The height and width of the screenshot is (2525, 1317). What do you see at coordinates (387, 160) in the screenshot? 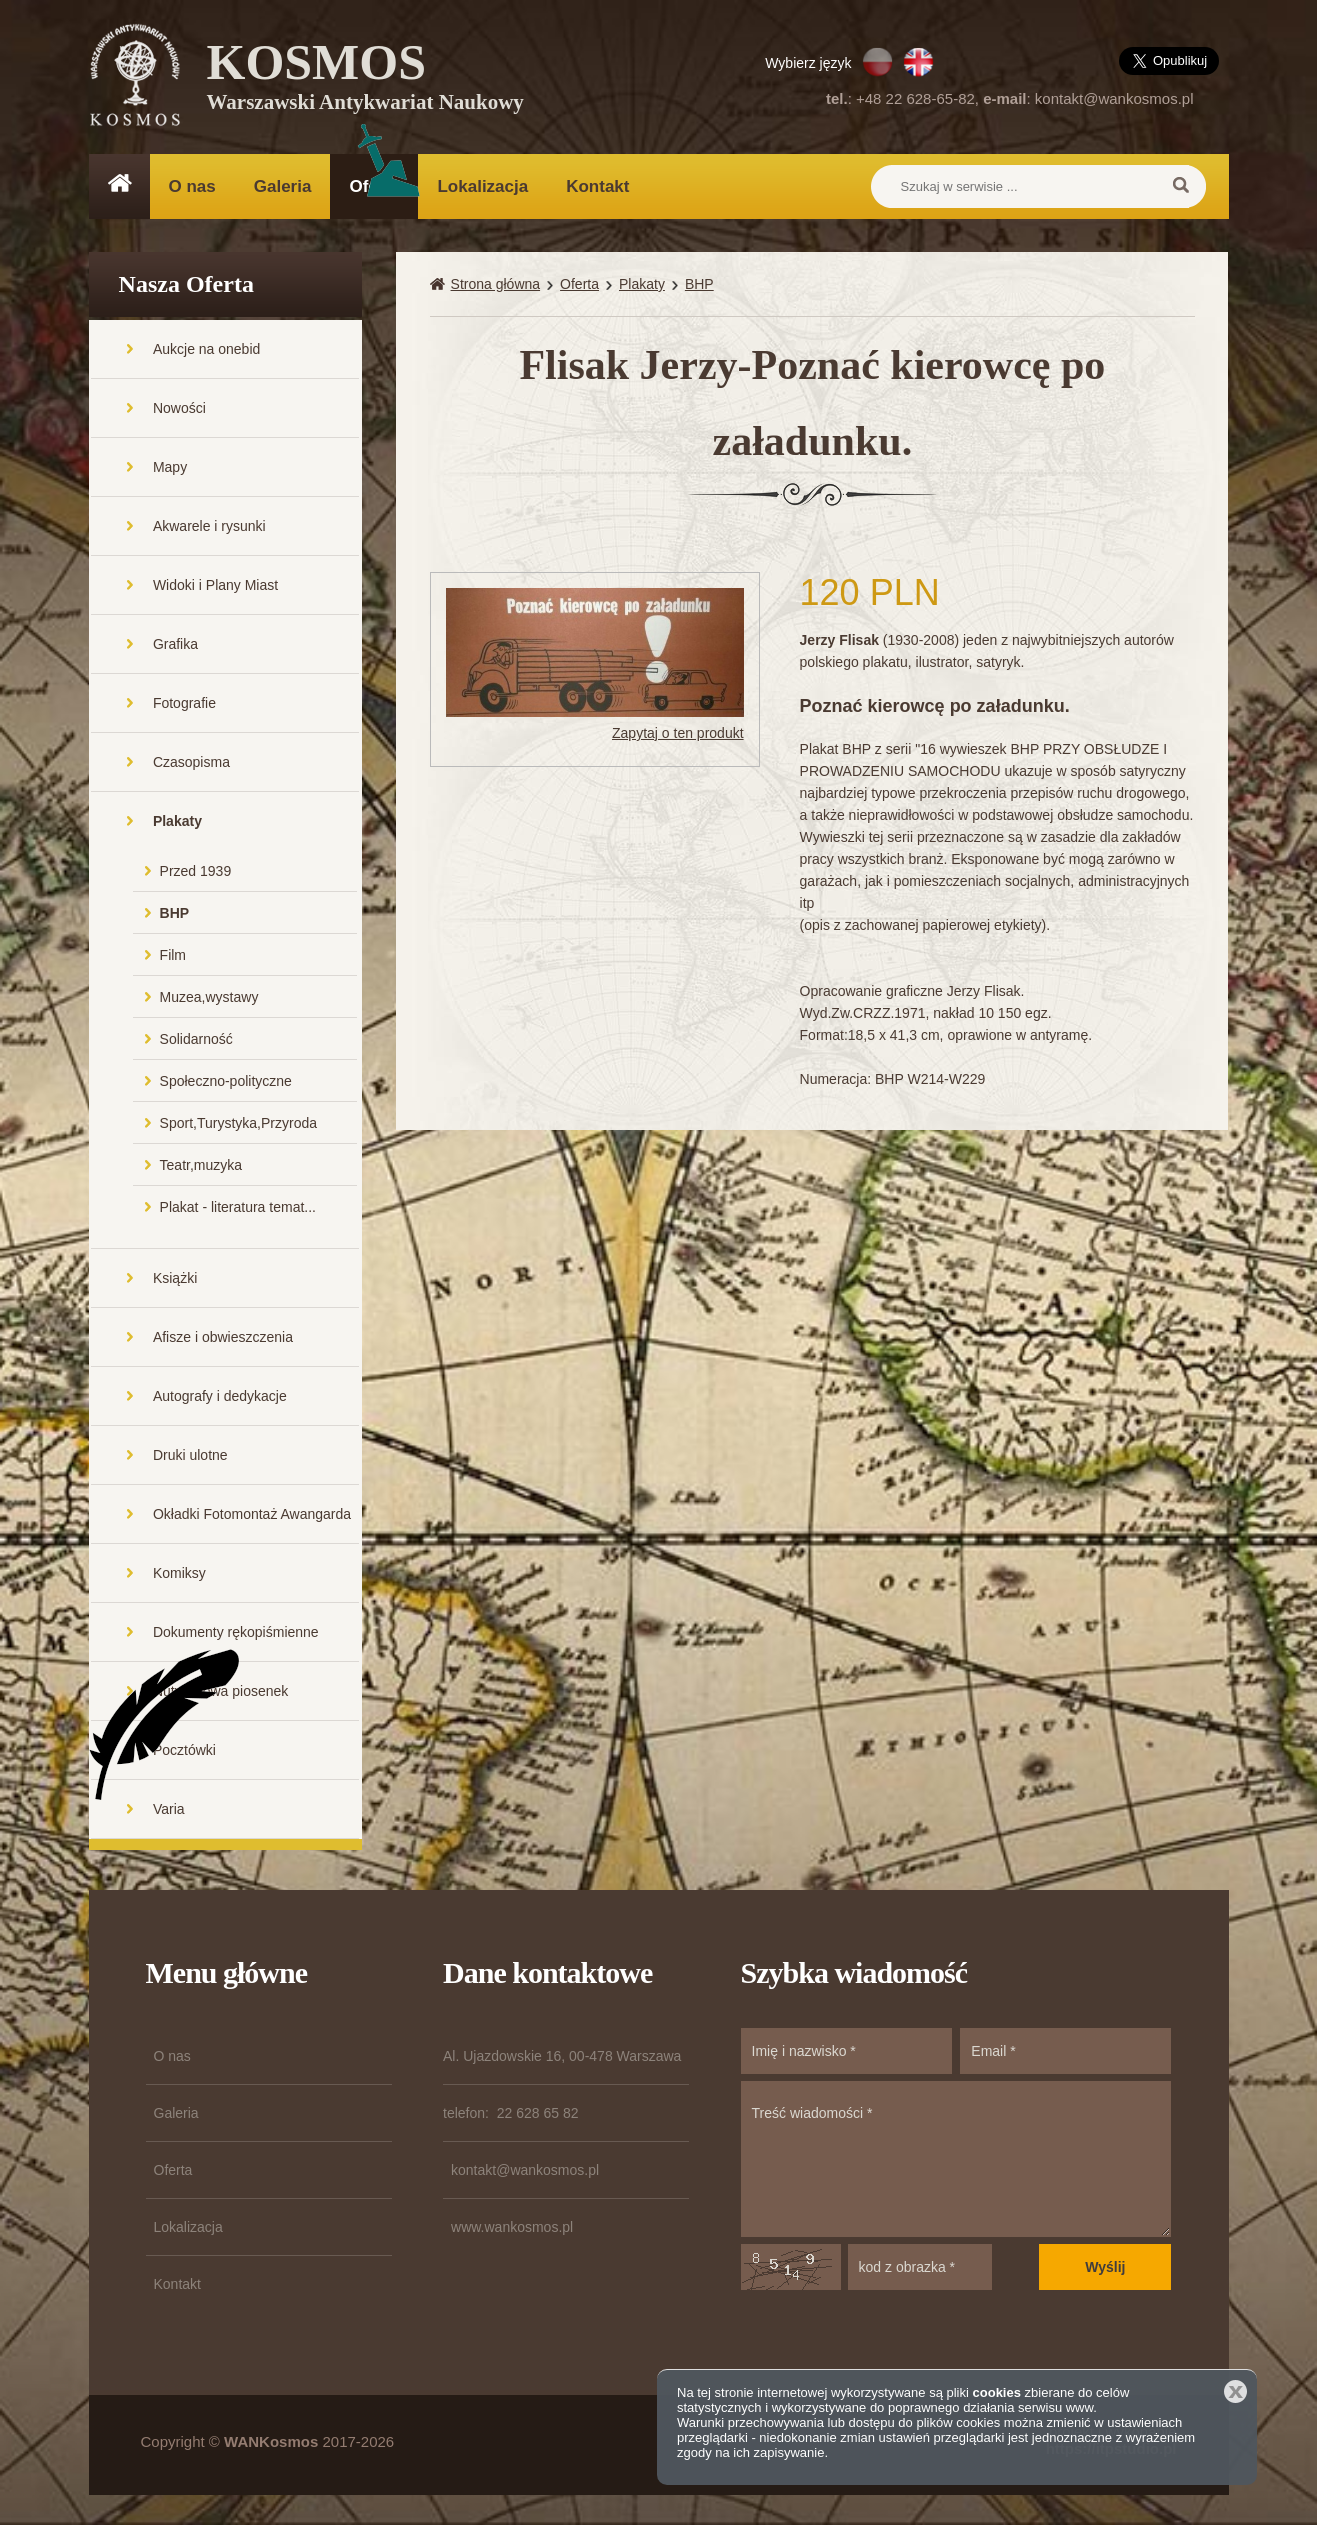
I see `access legendary or rare items` at bounding box center [387, 160].